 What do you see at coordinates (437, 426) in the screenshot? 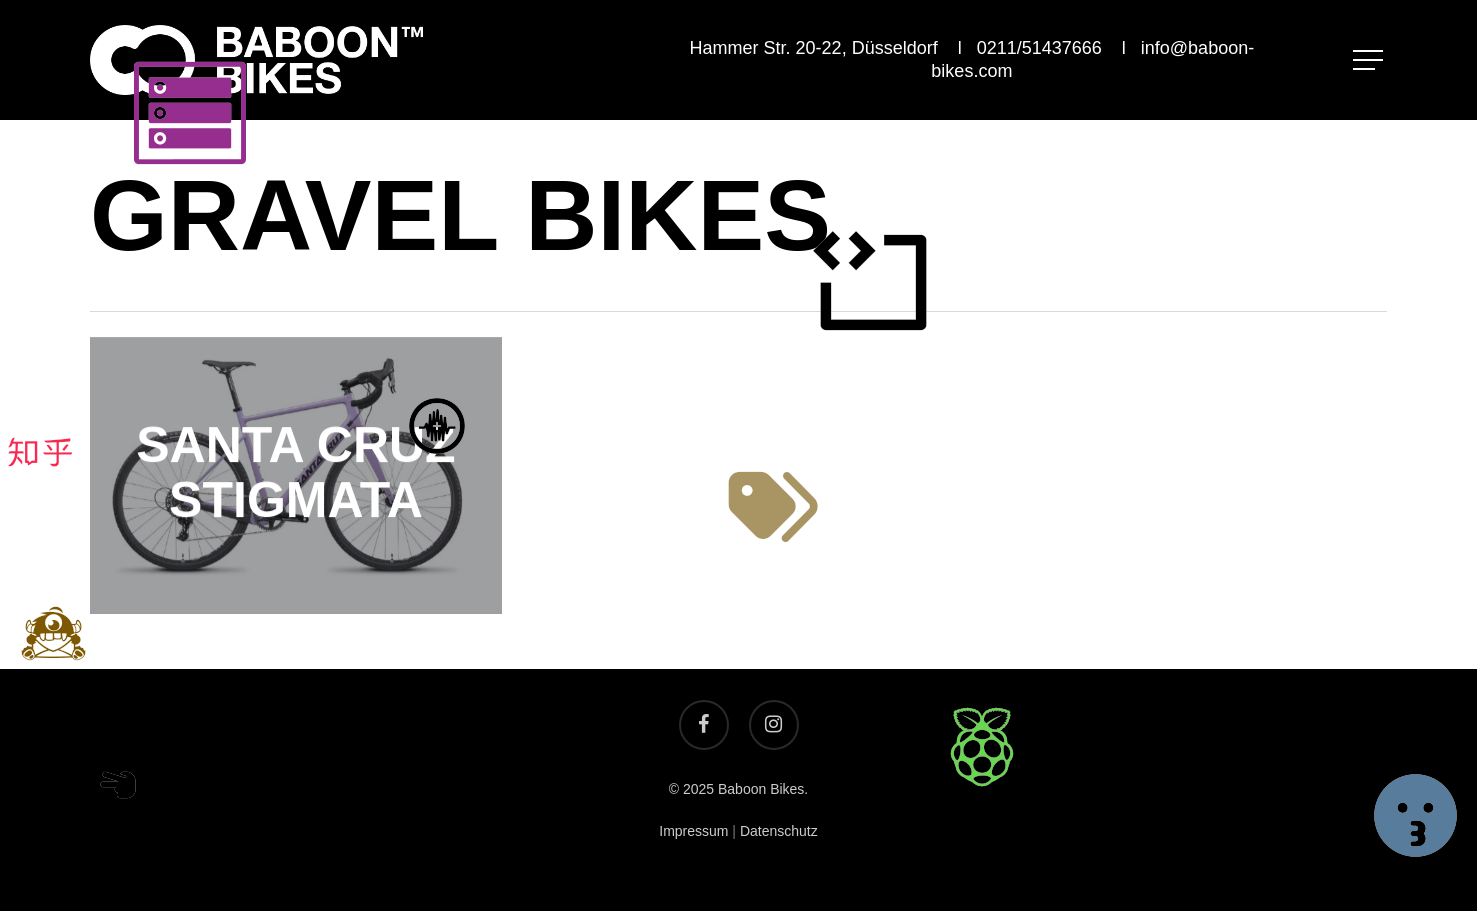
I see `creative commons sampling plus license indicator` at bounding box center [437, 426].